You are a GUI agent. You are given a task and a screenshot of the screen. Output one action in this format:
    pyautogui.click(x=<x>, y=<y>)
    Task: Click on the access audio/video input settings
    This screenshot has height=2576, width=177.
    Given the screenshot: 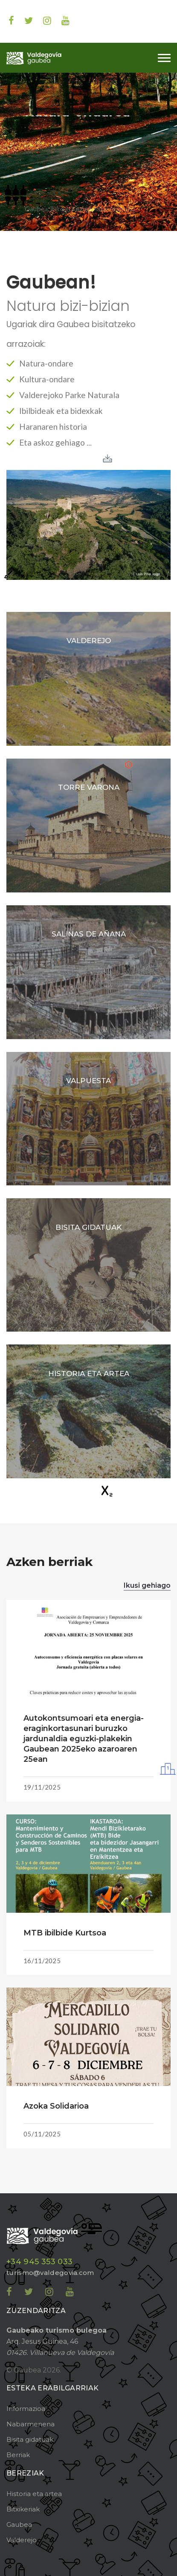 What is the action you would take?
    pyautogui.click(x=16, y=195)
    